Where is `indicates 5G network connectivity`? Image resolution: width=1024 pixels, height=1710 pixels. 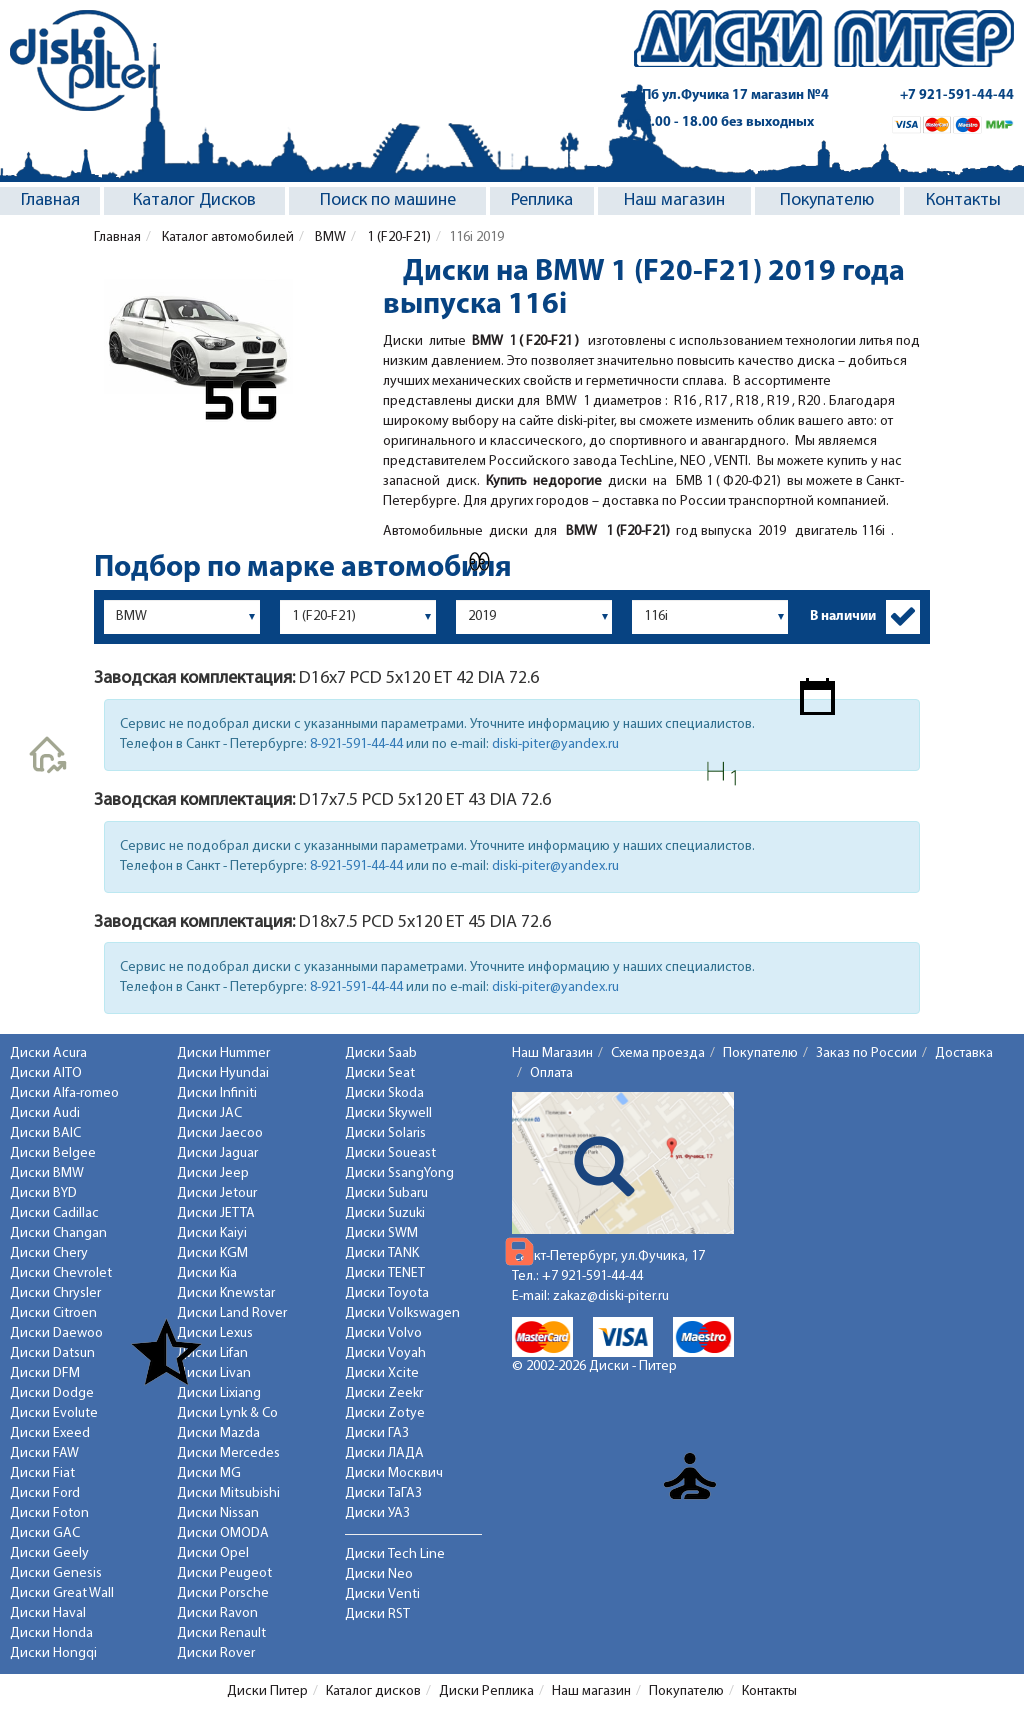 indicates 5G network connectivity is located at coordinates (241, 400).